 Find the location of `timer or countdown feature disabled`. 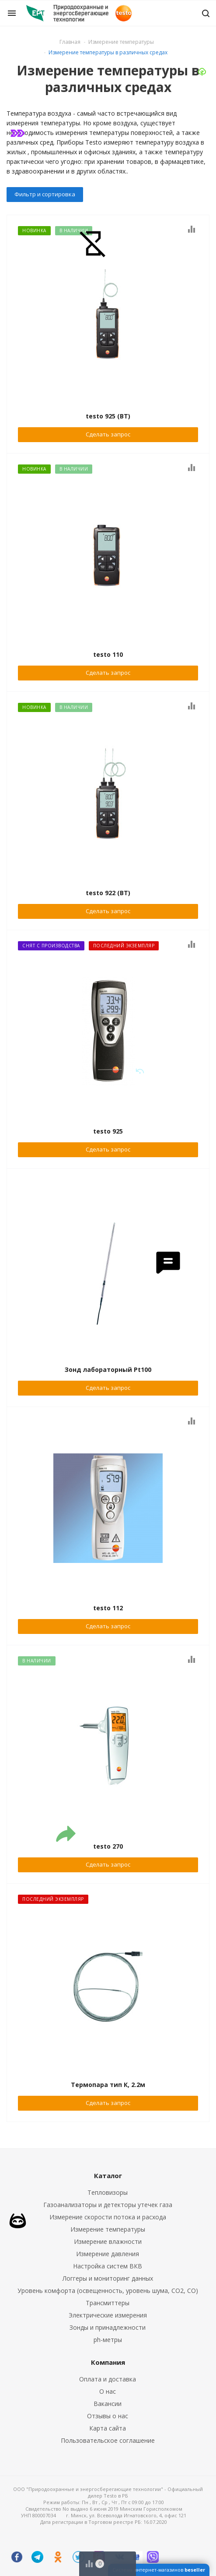

timer or countdown feature disabled is located at coordinates (93, 243).